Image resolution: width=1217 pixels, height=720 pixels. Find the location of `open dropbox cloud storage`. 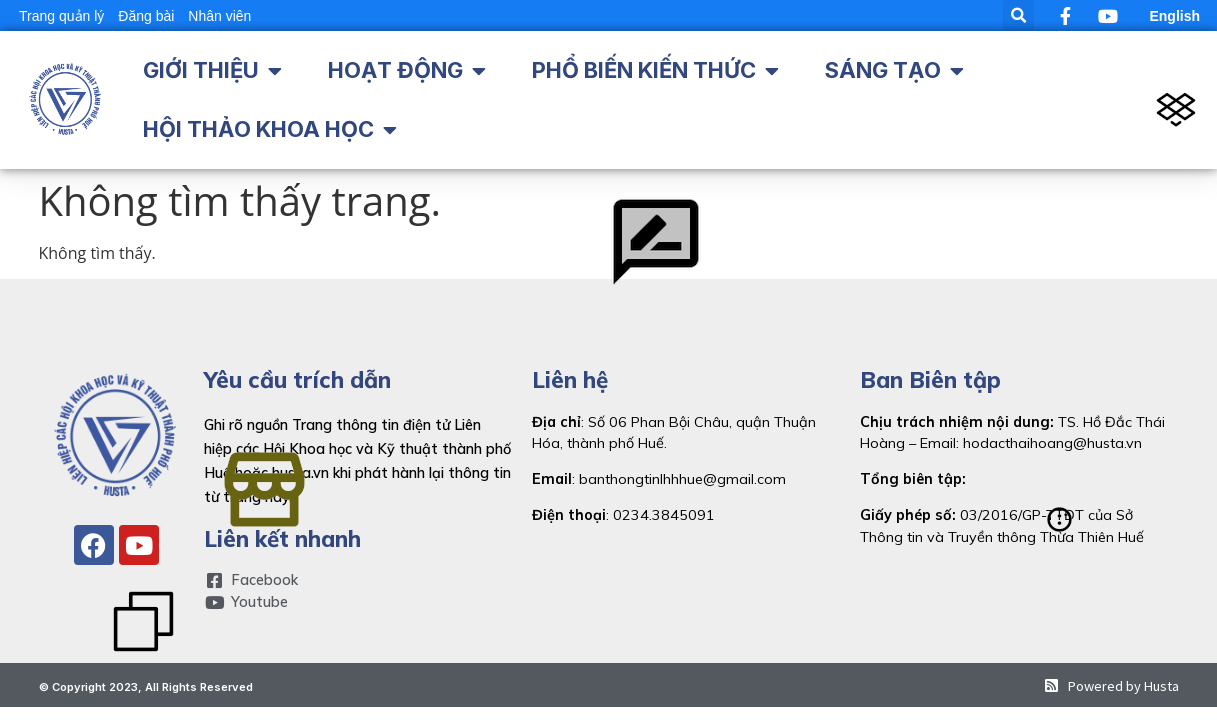

open dropbox cloud storage is located at coordinates (1176, 108).